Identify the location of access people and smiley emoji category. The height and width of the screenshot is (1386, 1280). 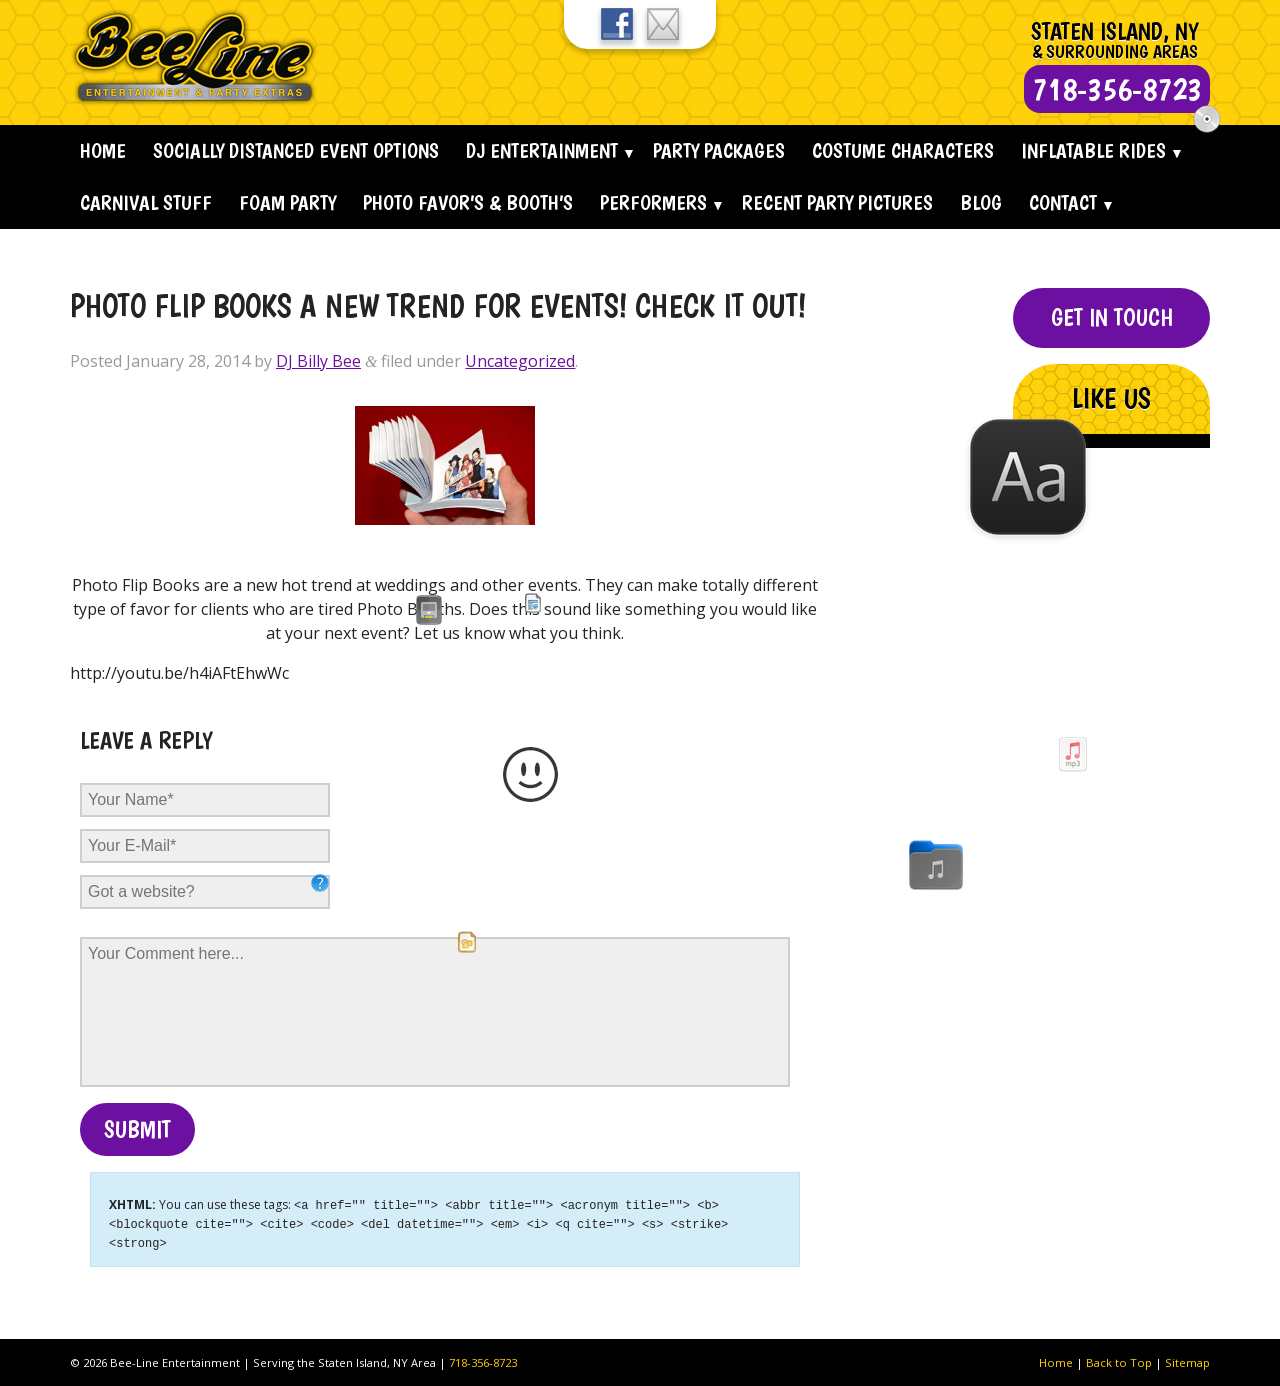
(530, 774).